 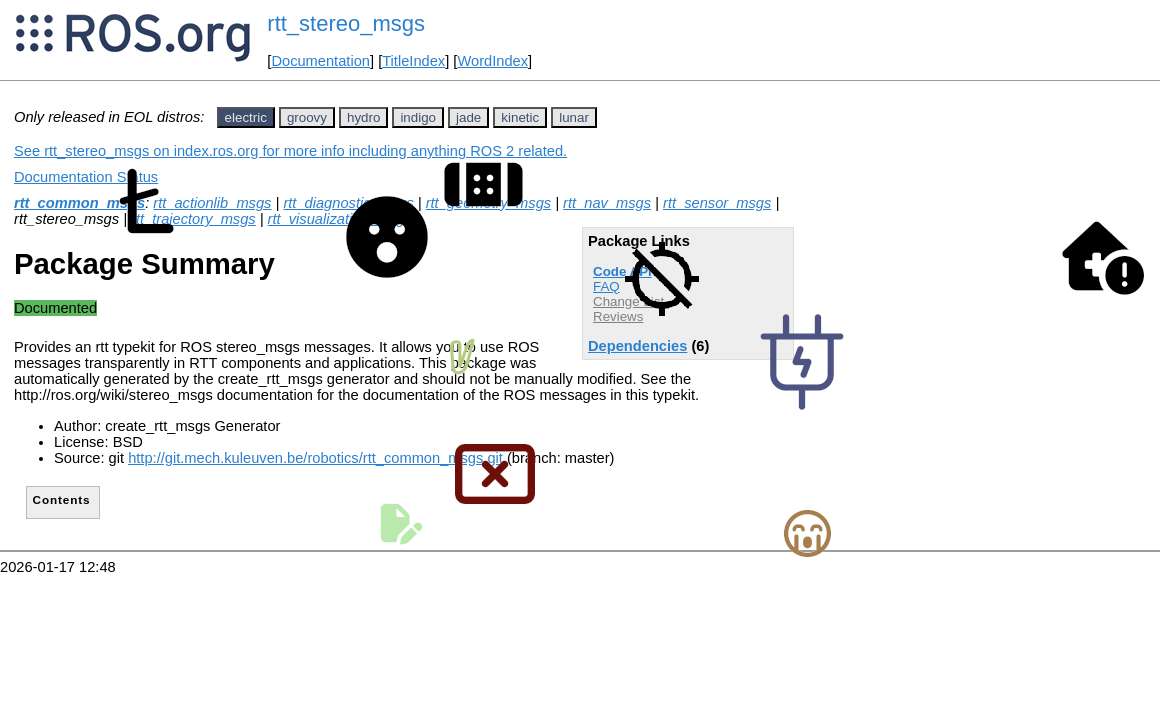 What do you see at coordinates (495, 474) in the screenshot?
I see `close the current window` at bounding box center [495, 474].